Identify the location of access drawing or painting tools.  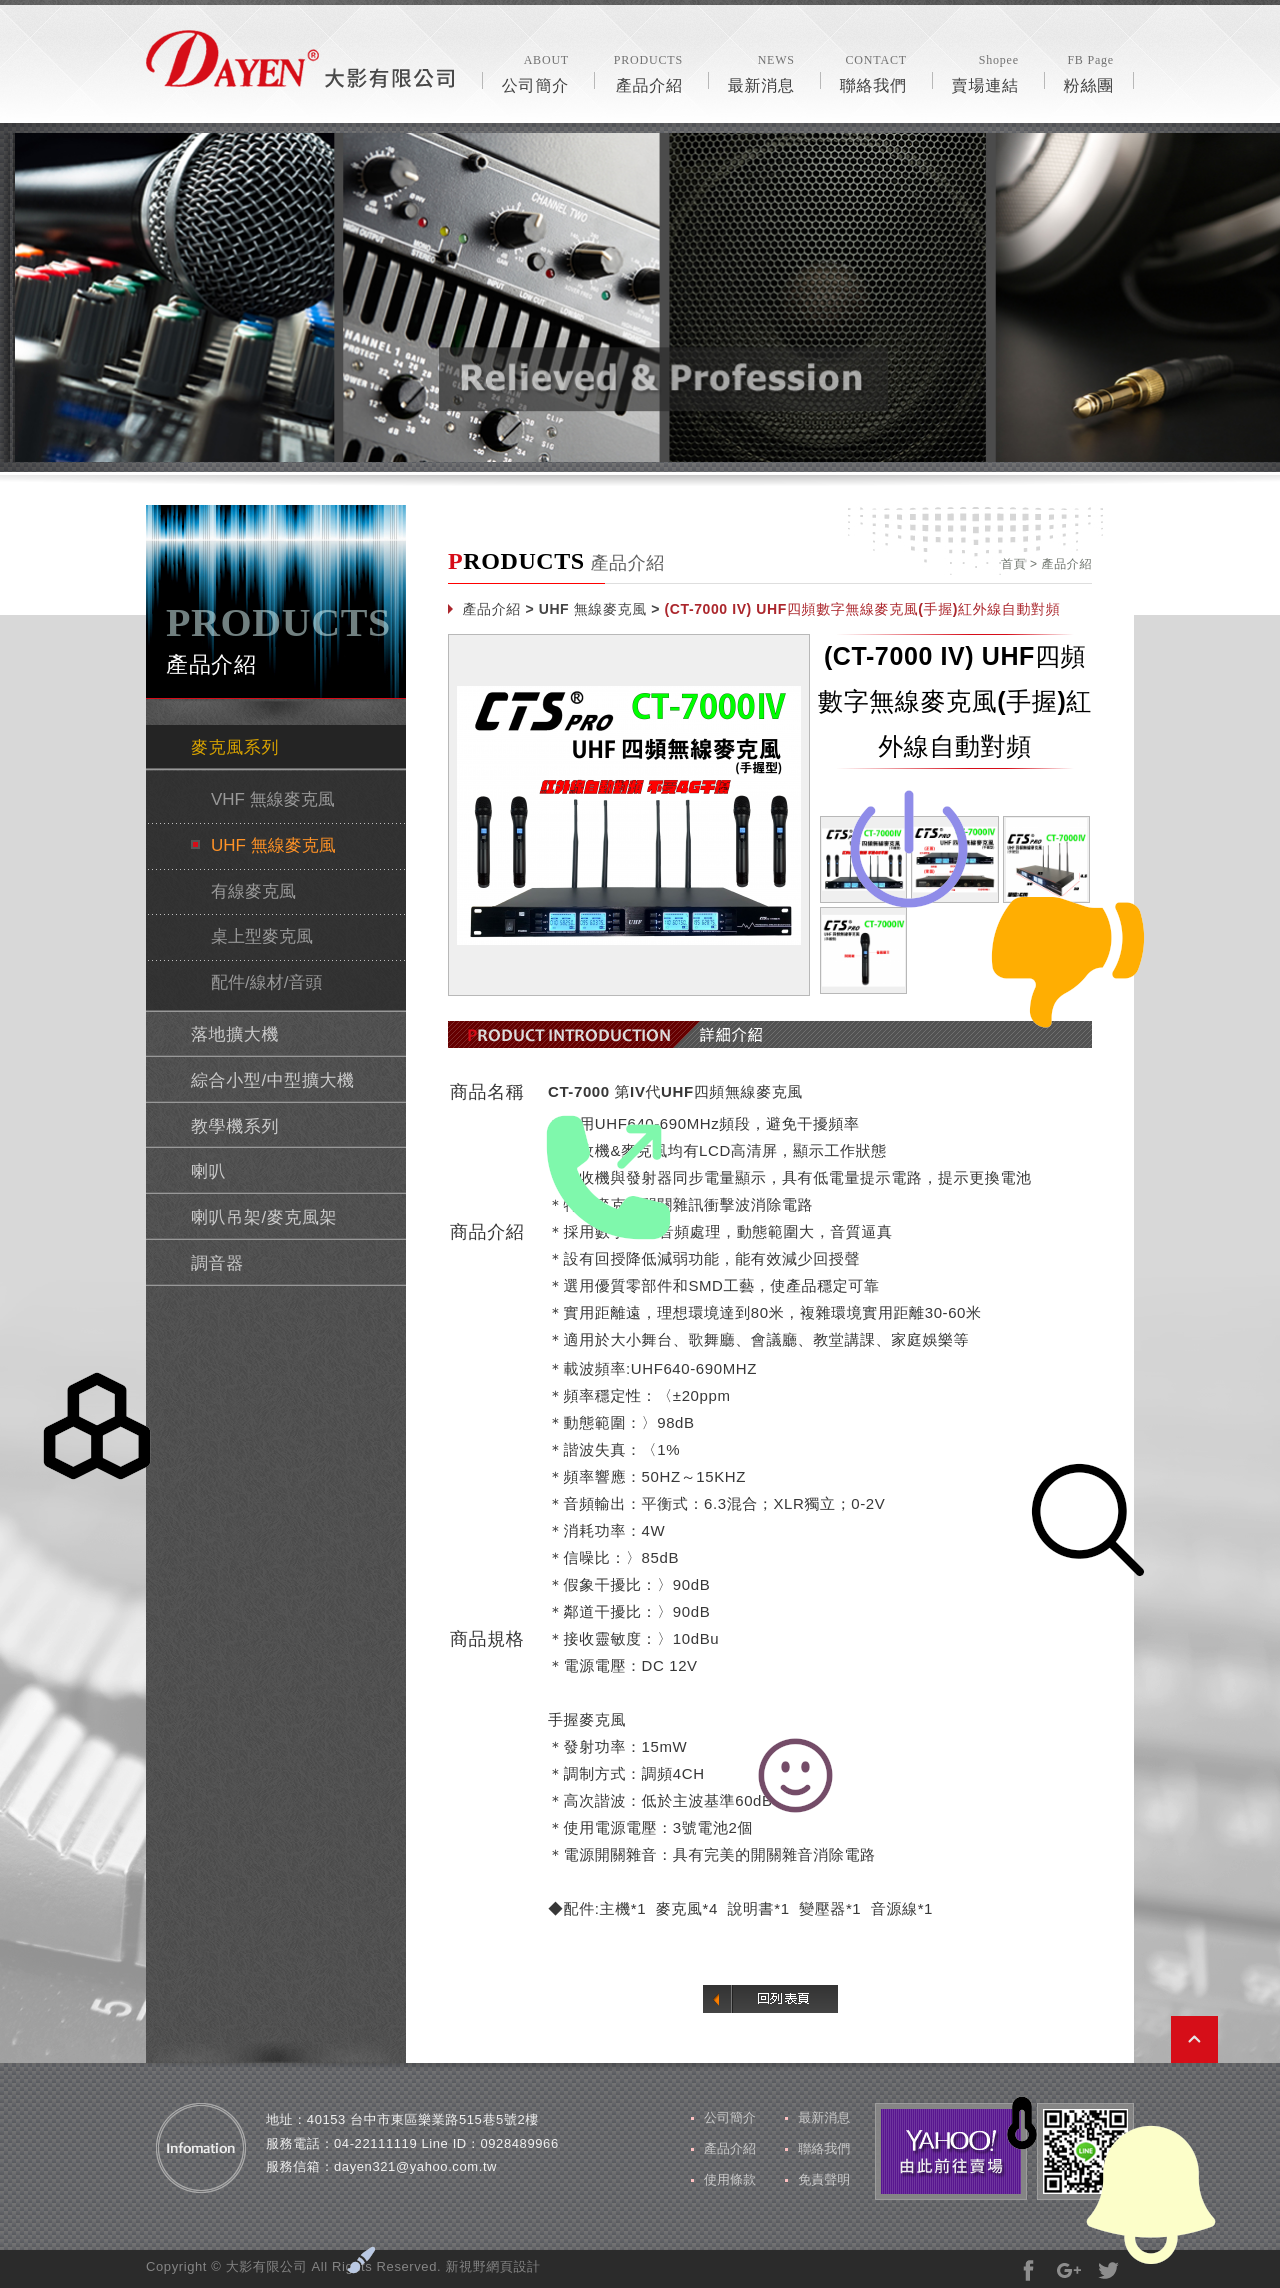
(362, 2260).